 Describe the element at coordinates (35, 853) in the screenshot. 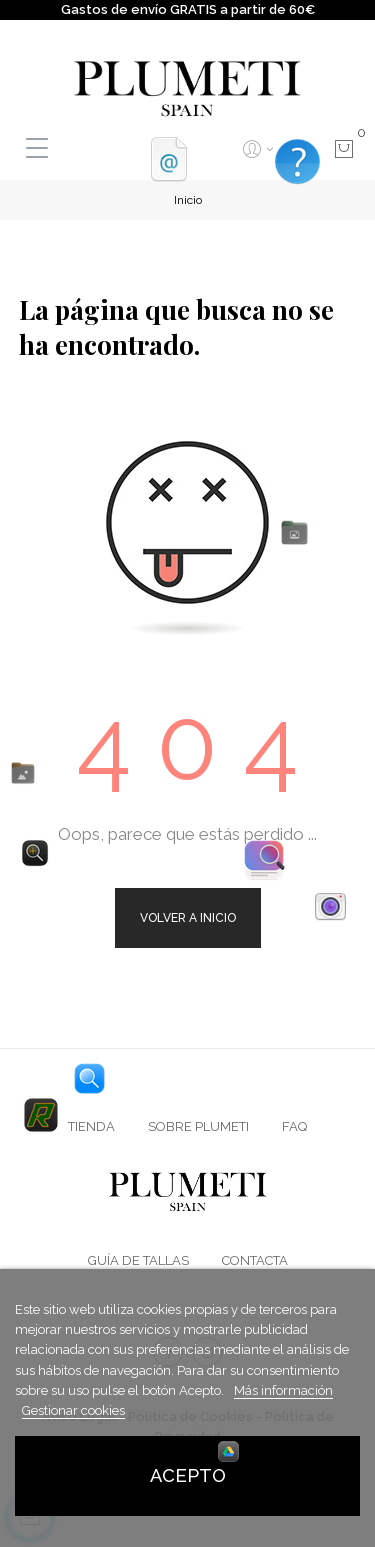

I see `open the magnifier accessibility app` at that location.